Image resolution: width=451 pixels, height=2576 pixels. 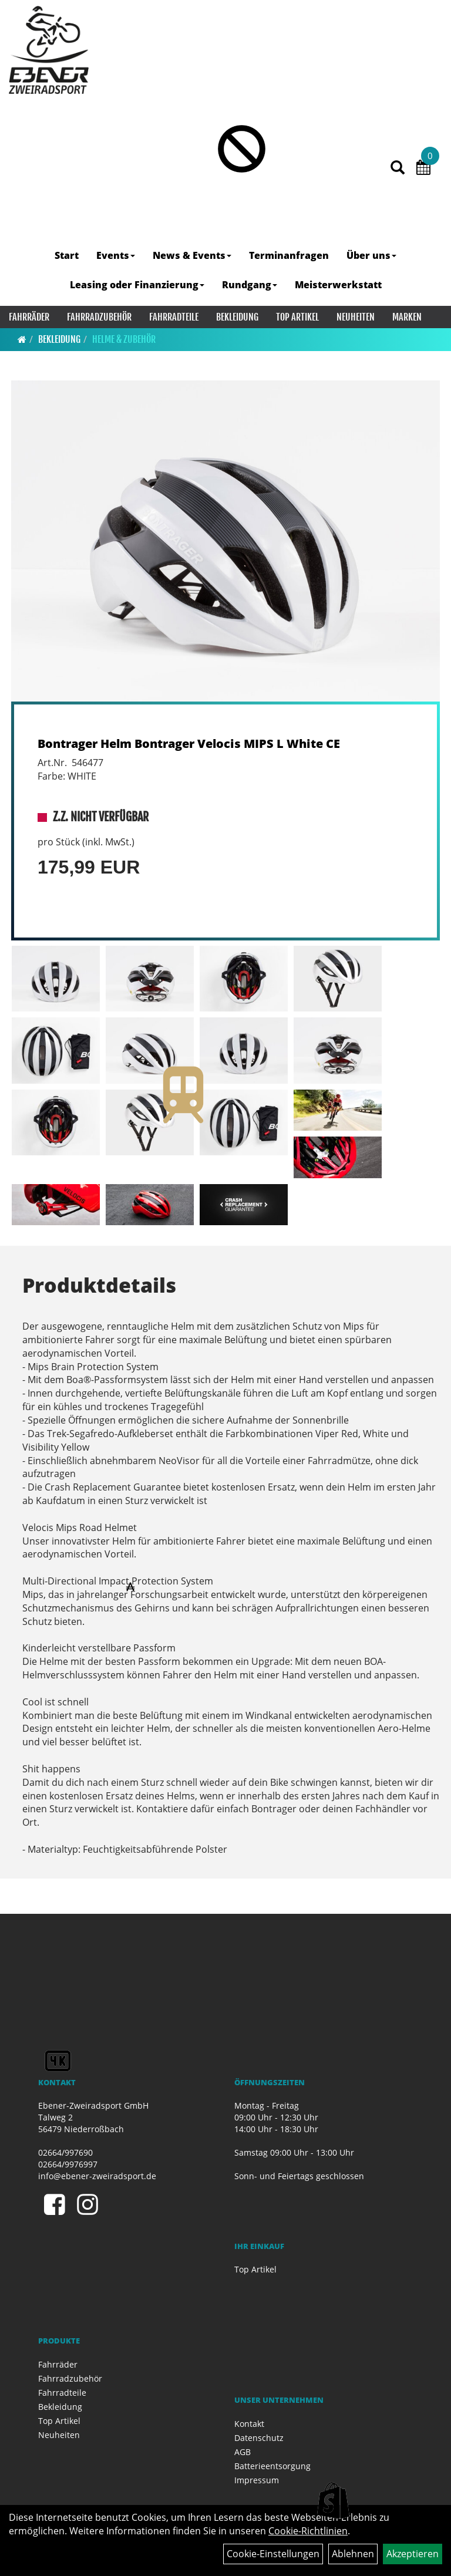 I want to click on access subway or metro transit information, so click(x=183, y=1093).